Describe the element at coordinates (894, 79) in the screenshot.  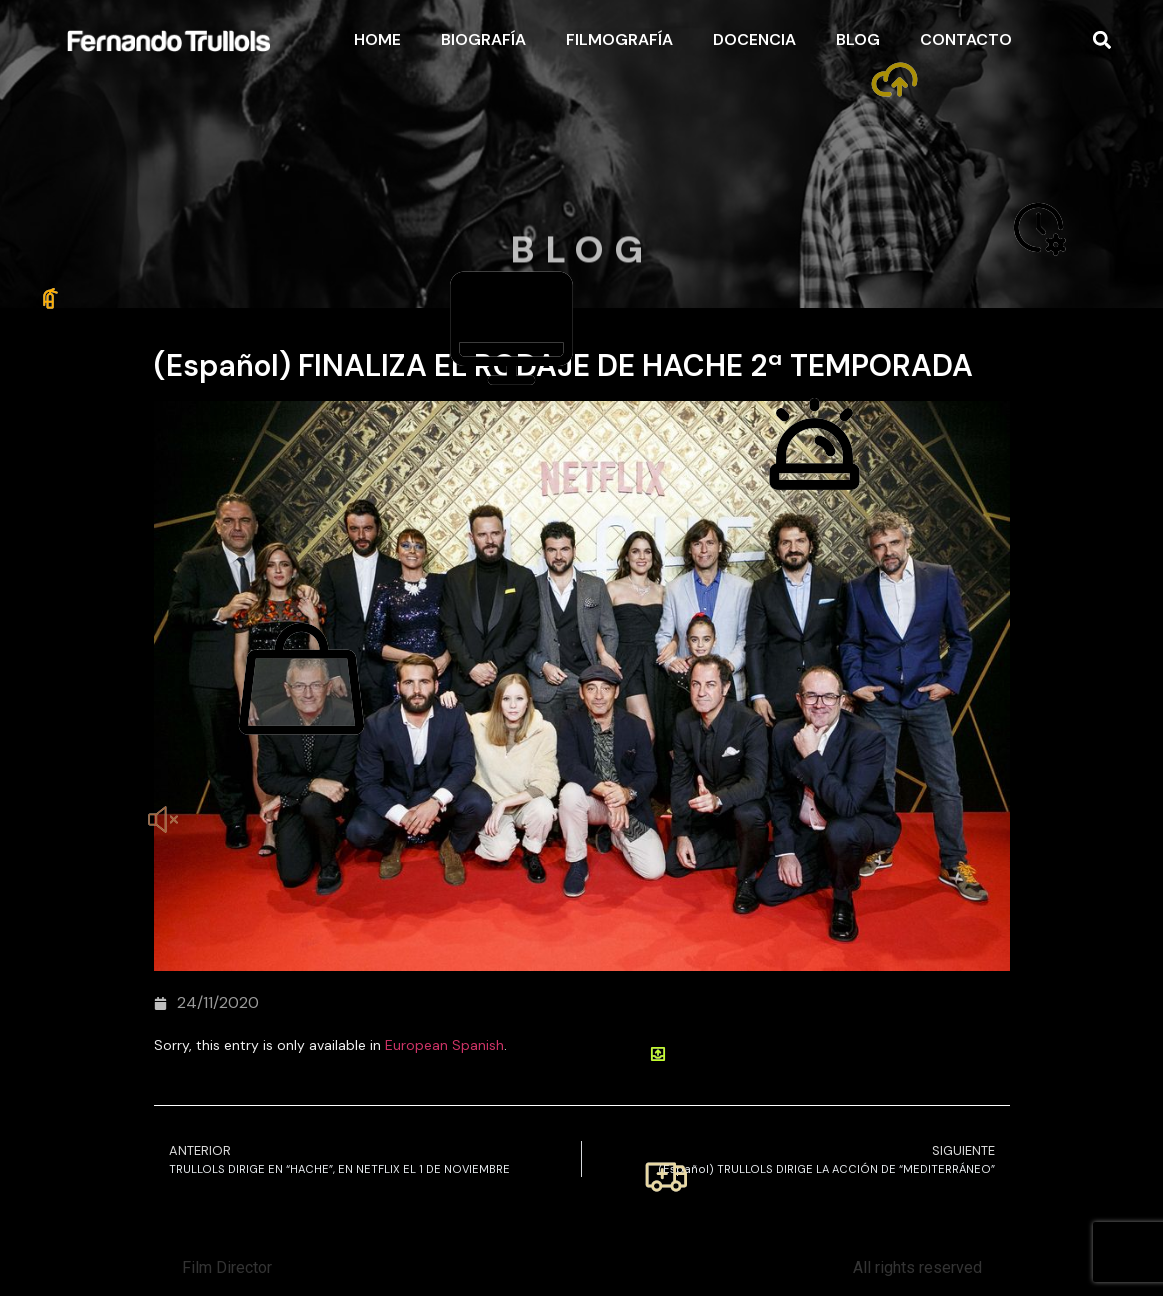
I see `upload file to cloud storage` at that location.